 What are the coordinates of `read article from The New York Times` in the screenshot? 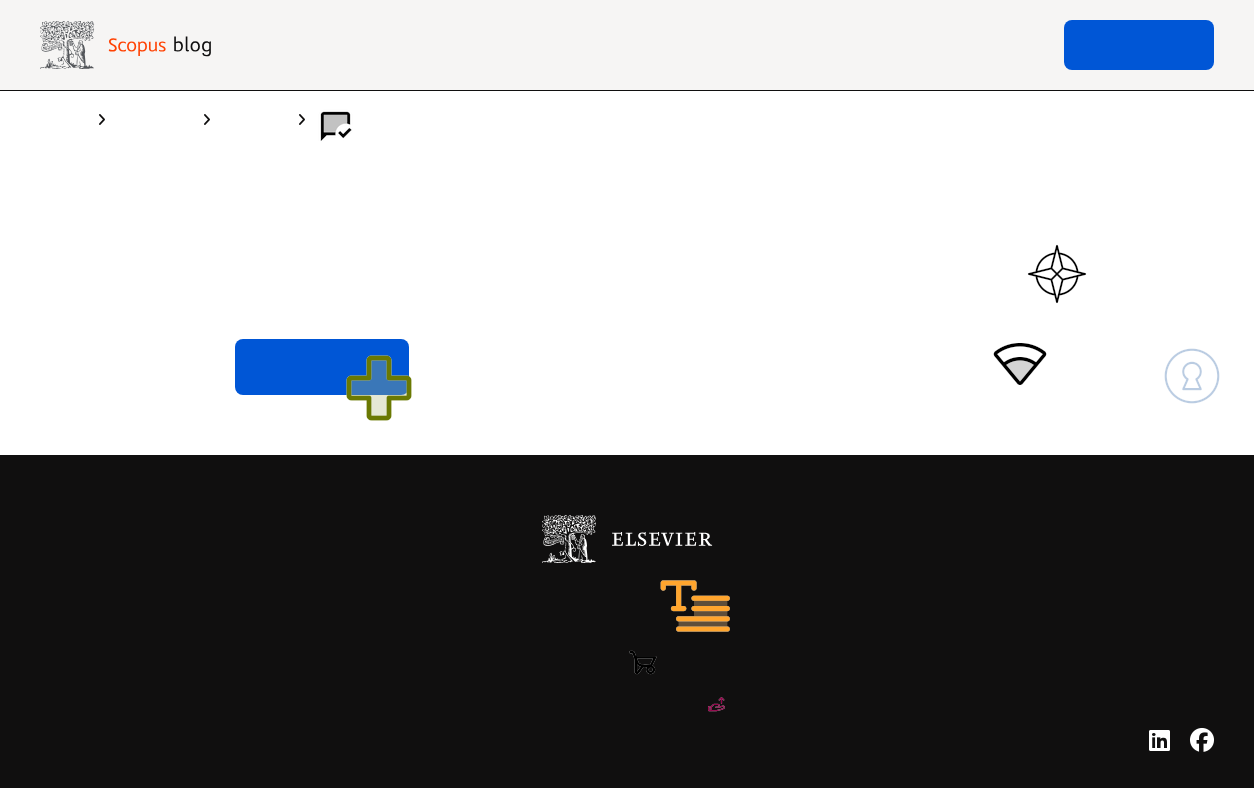 It's located at (694, 606).